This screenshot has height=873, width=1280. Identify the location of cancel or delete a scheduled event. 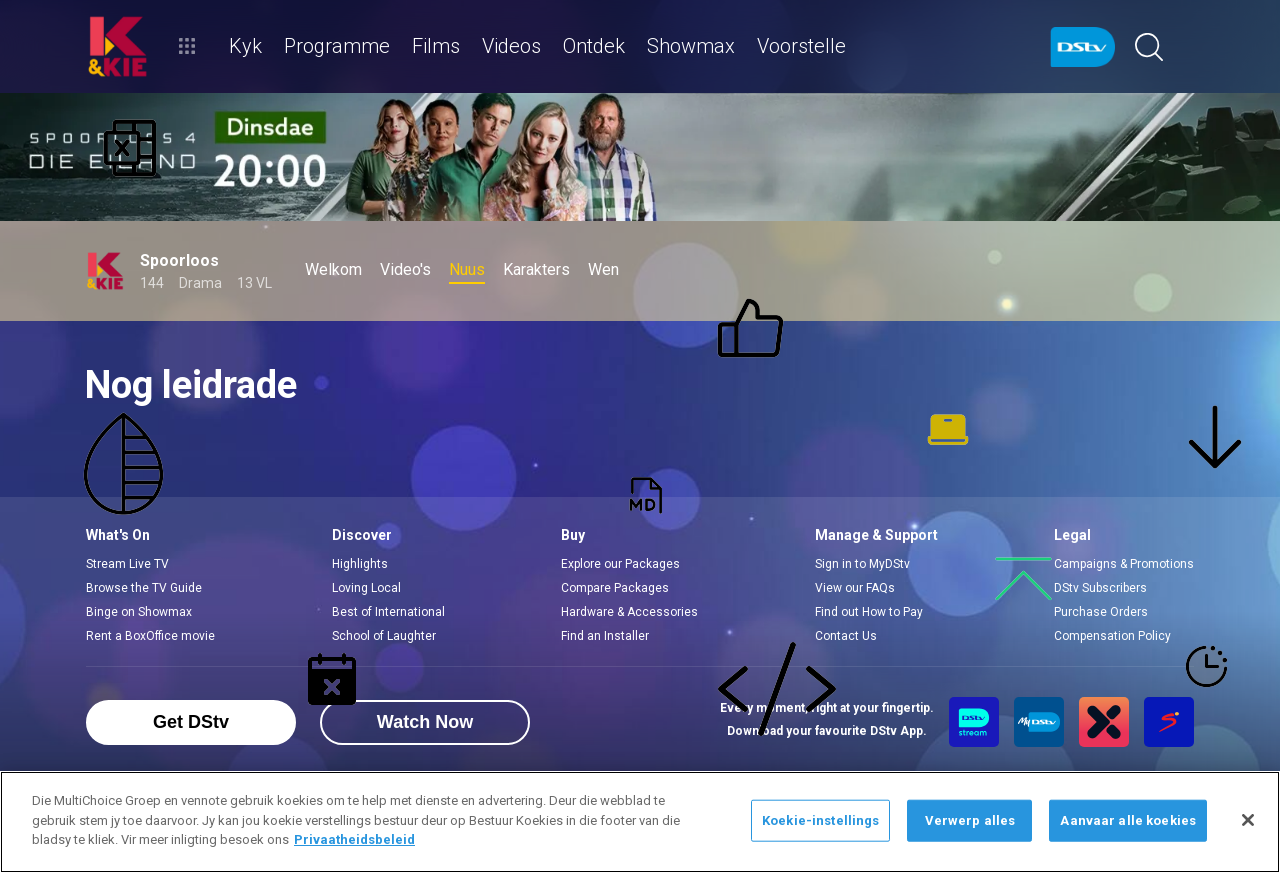
(332, 681).